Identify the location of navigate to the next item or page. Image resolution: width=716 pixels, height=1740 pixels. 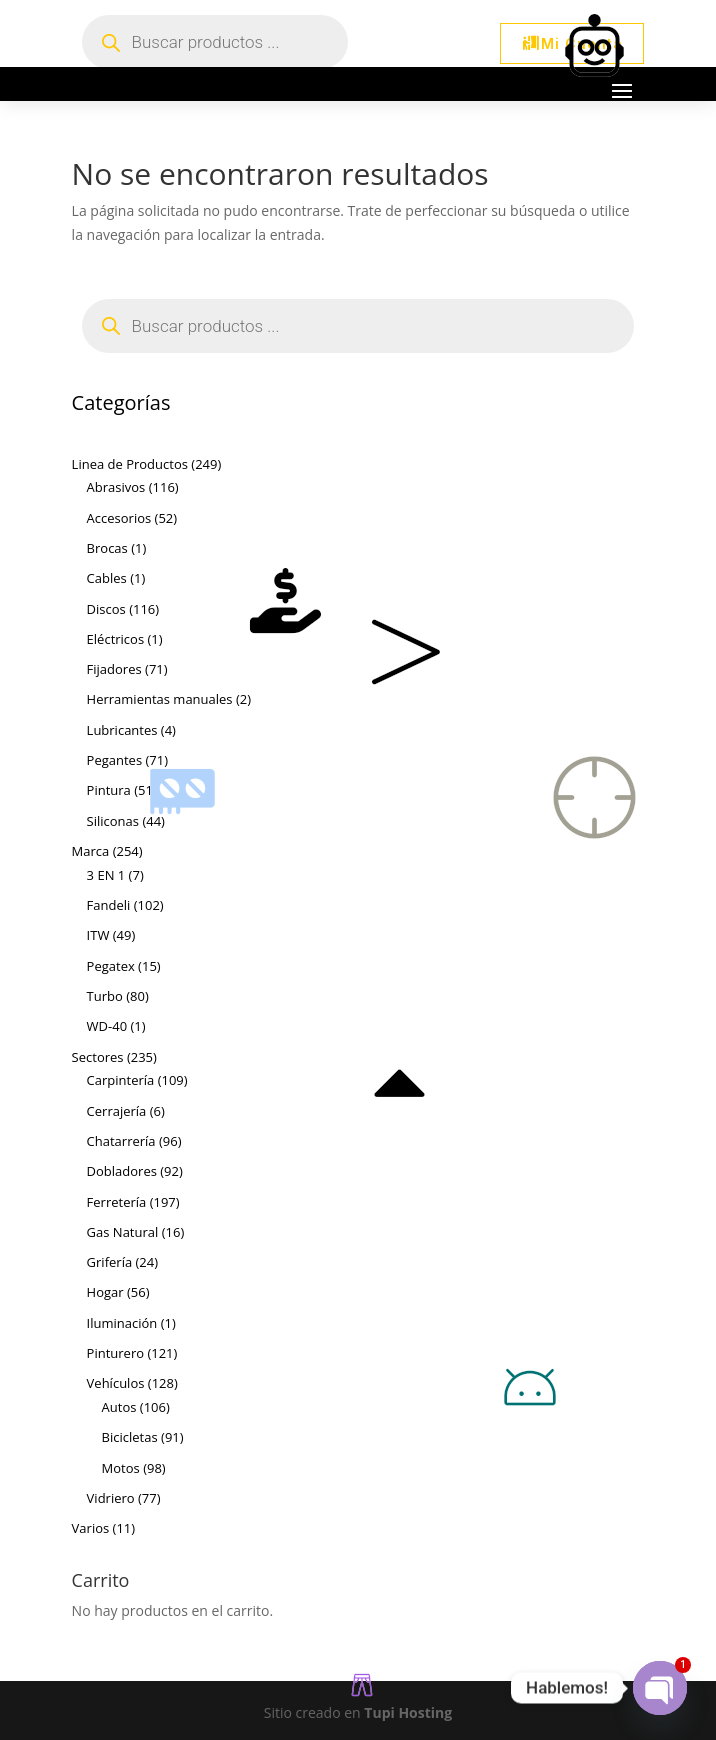
(401, 652).